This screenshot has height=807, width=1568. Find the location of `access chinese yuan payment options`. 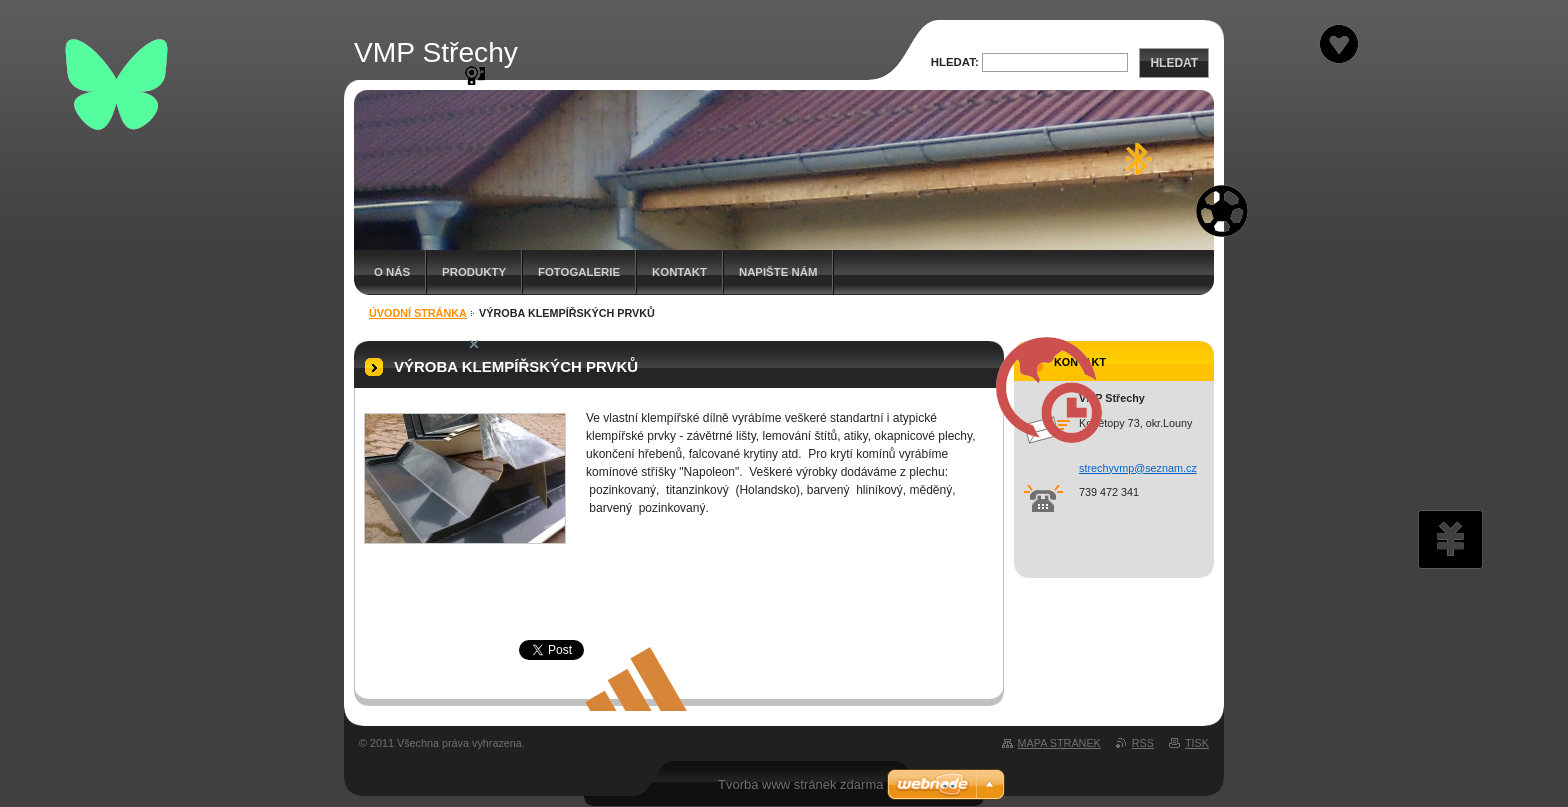

access chinese yuan payment options is located at coordinates (1450, 539).